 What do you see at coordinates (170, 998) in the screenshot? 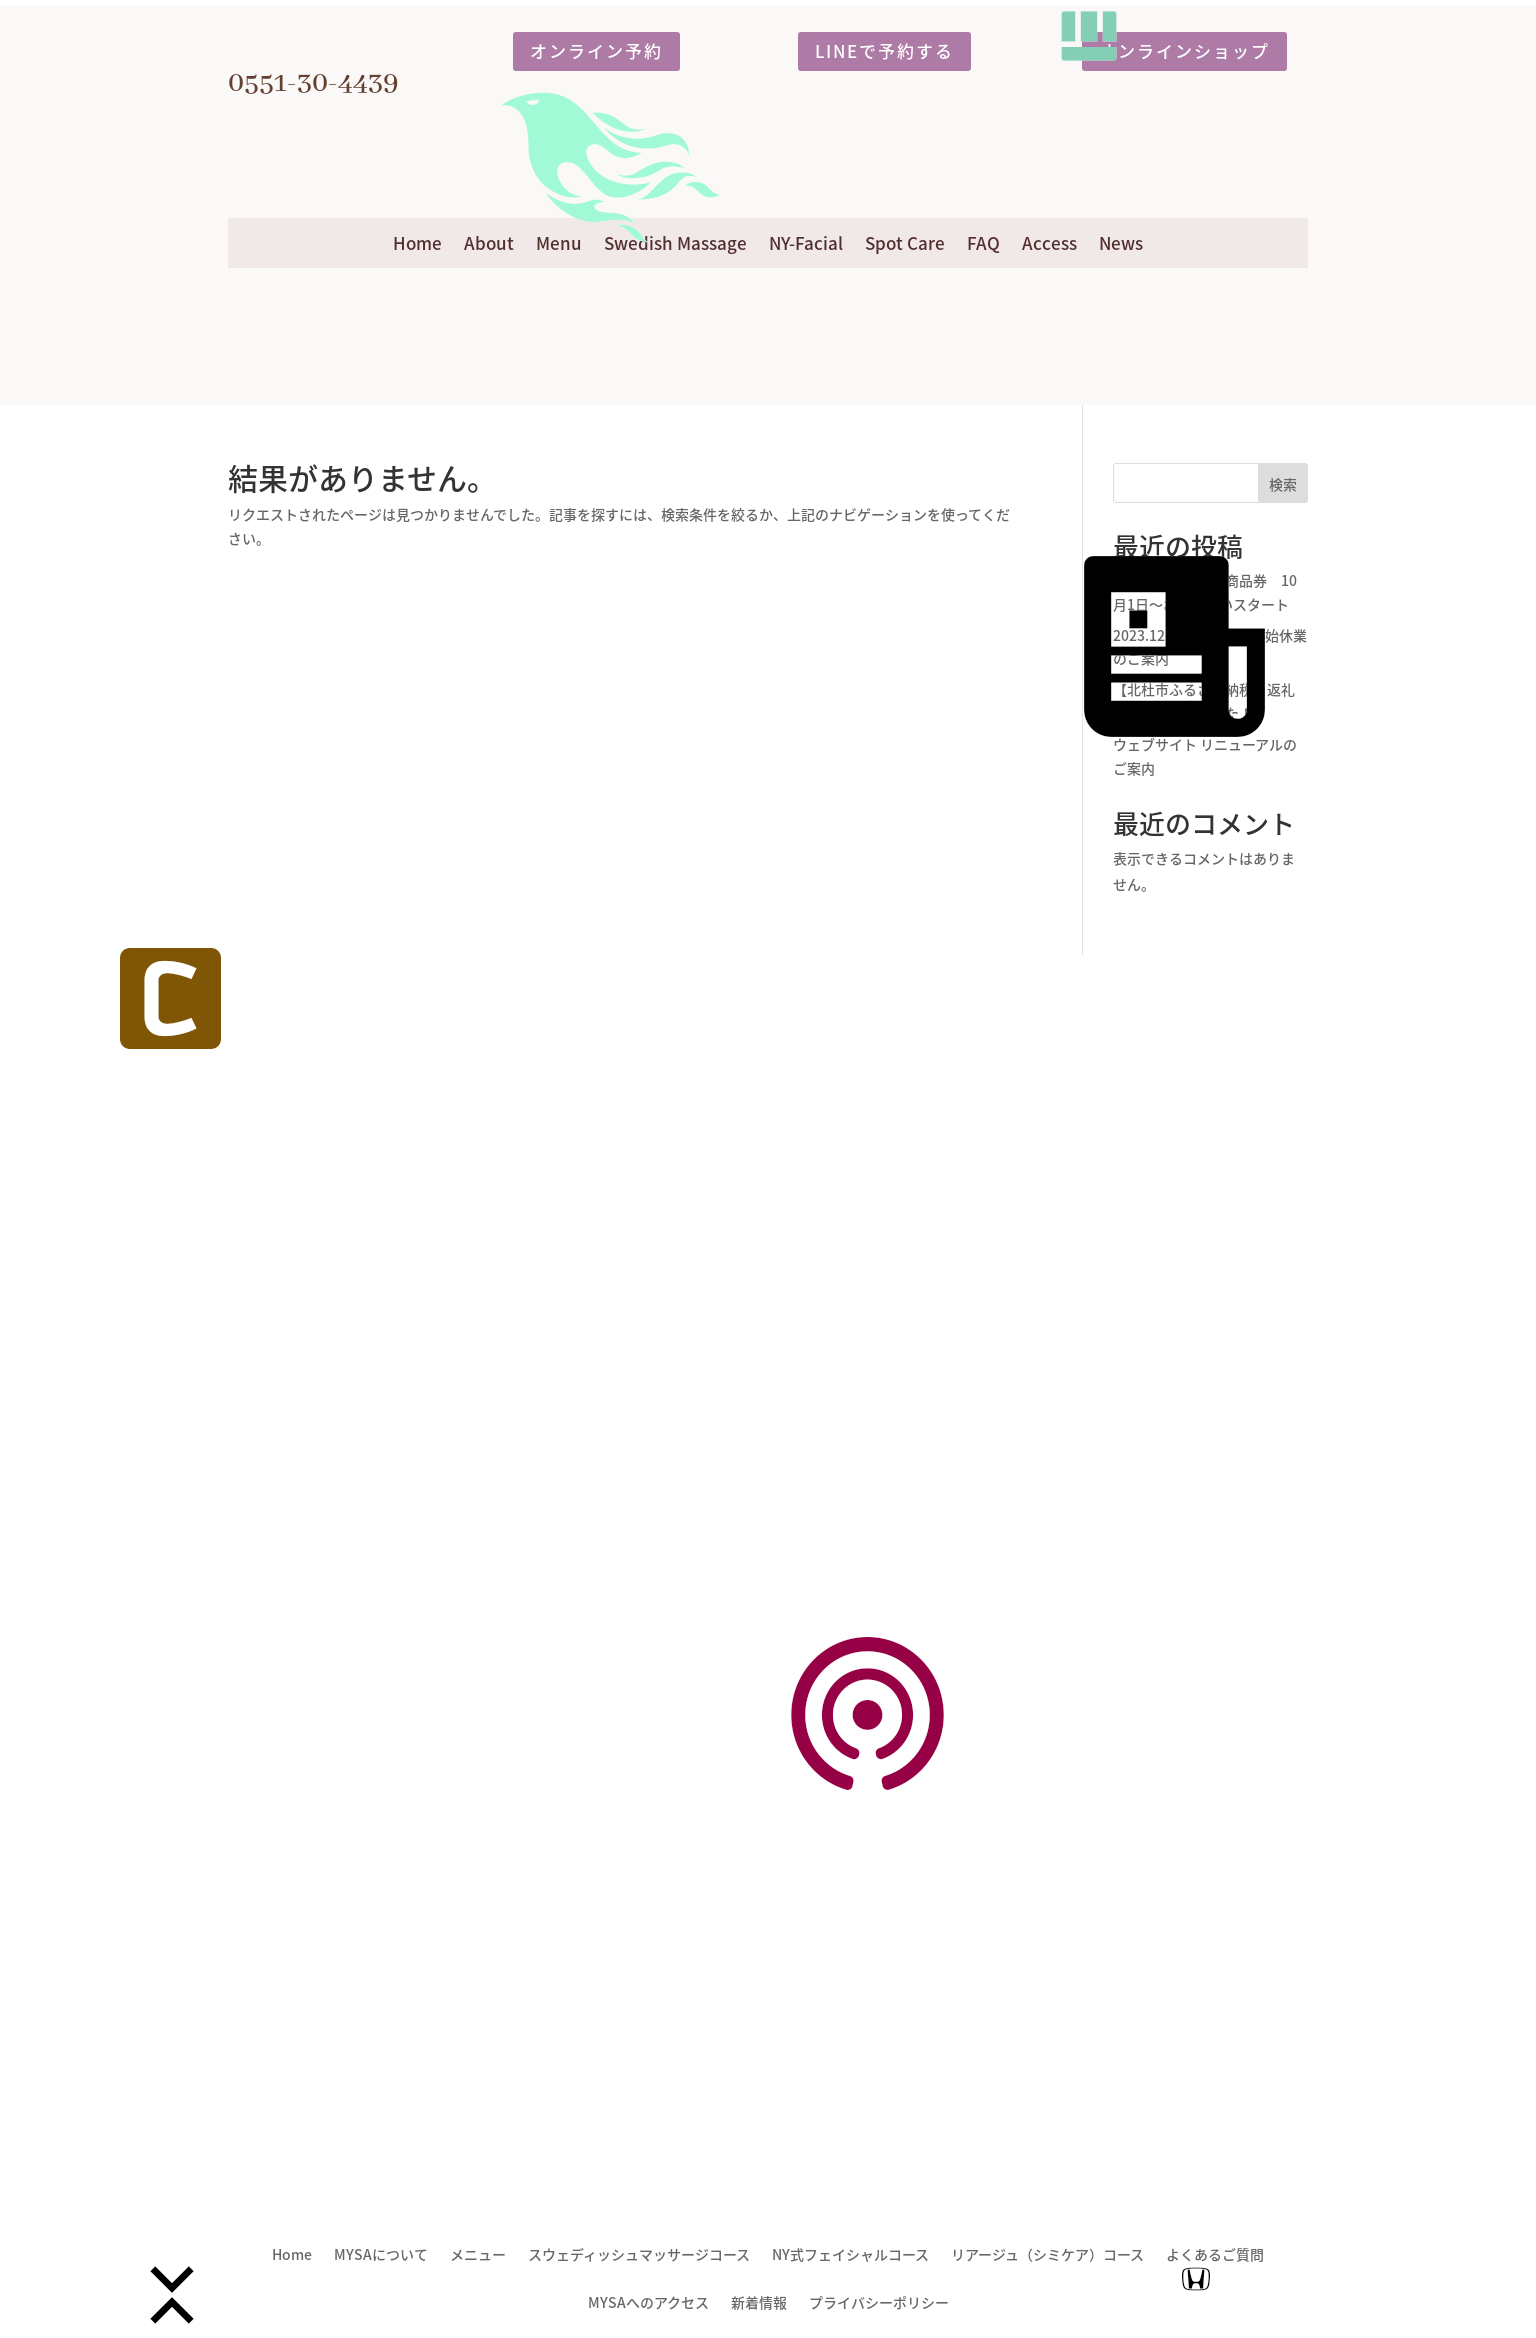
I see `celery task queue library logo` at bounding box center [170, 998].